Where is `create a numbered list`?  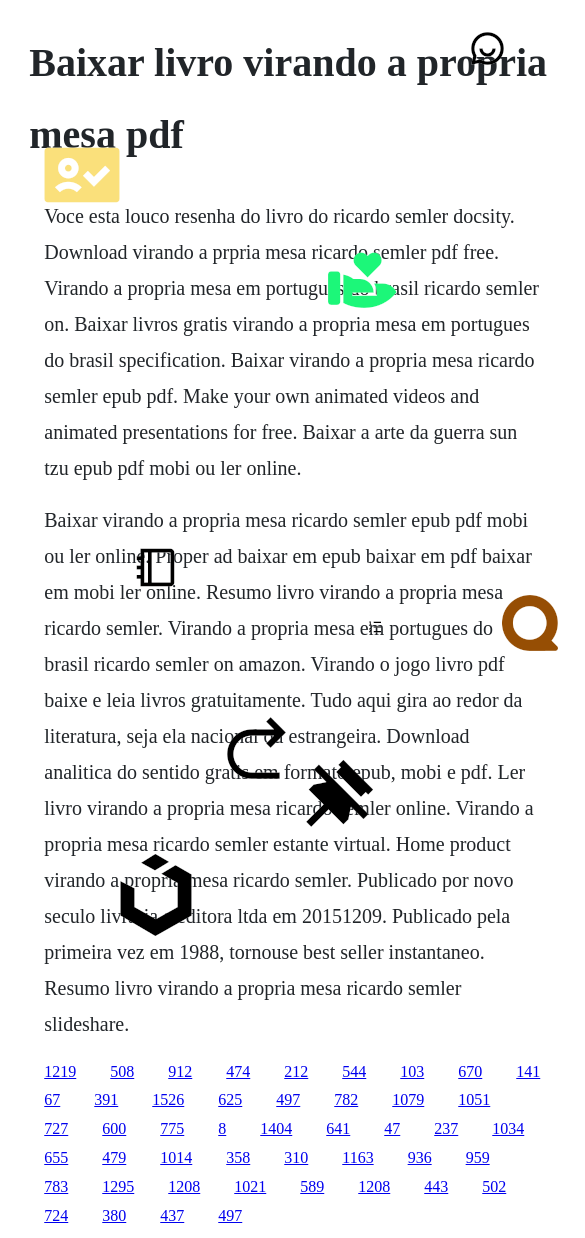
create a numbered list is located at coordinates (375, 627).